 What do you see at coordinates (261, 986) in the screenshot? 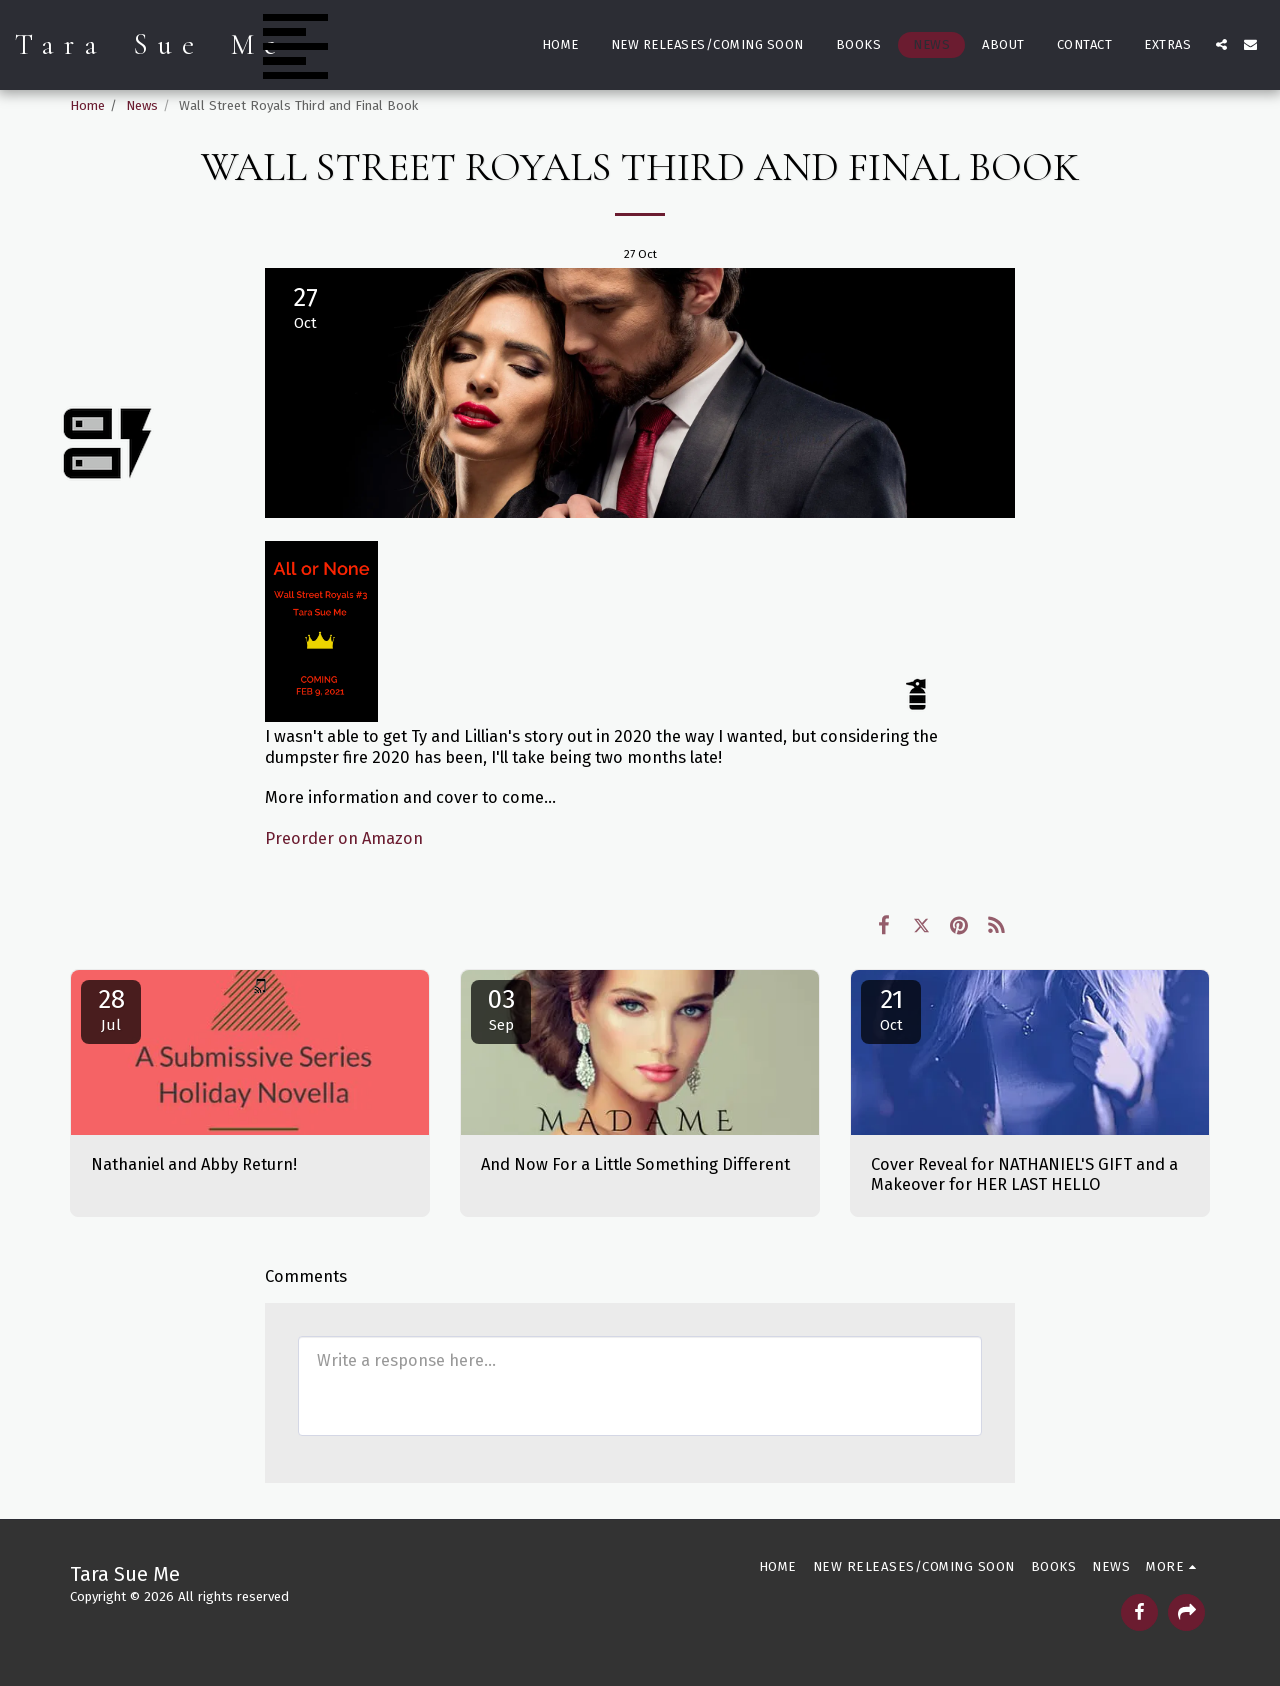
I see `tap to connect to a nearby device` at bounding box center [261, 986].